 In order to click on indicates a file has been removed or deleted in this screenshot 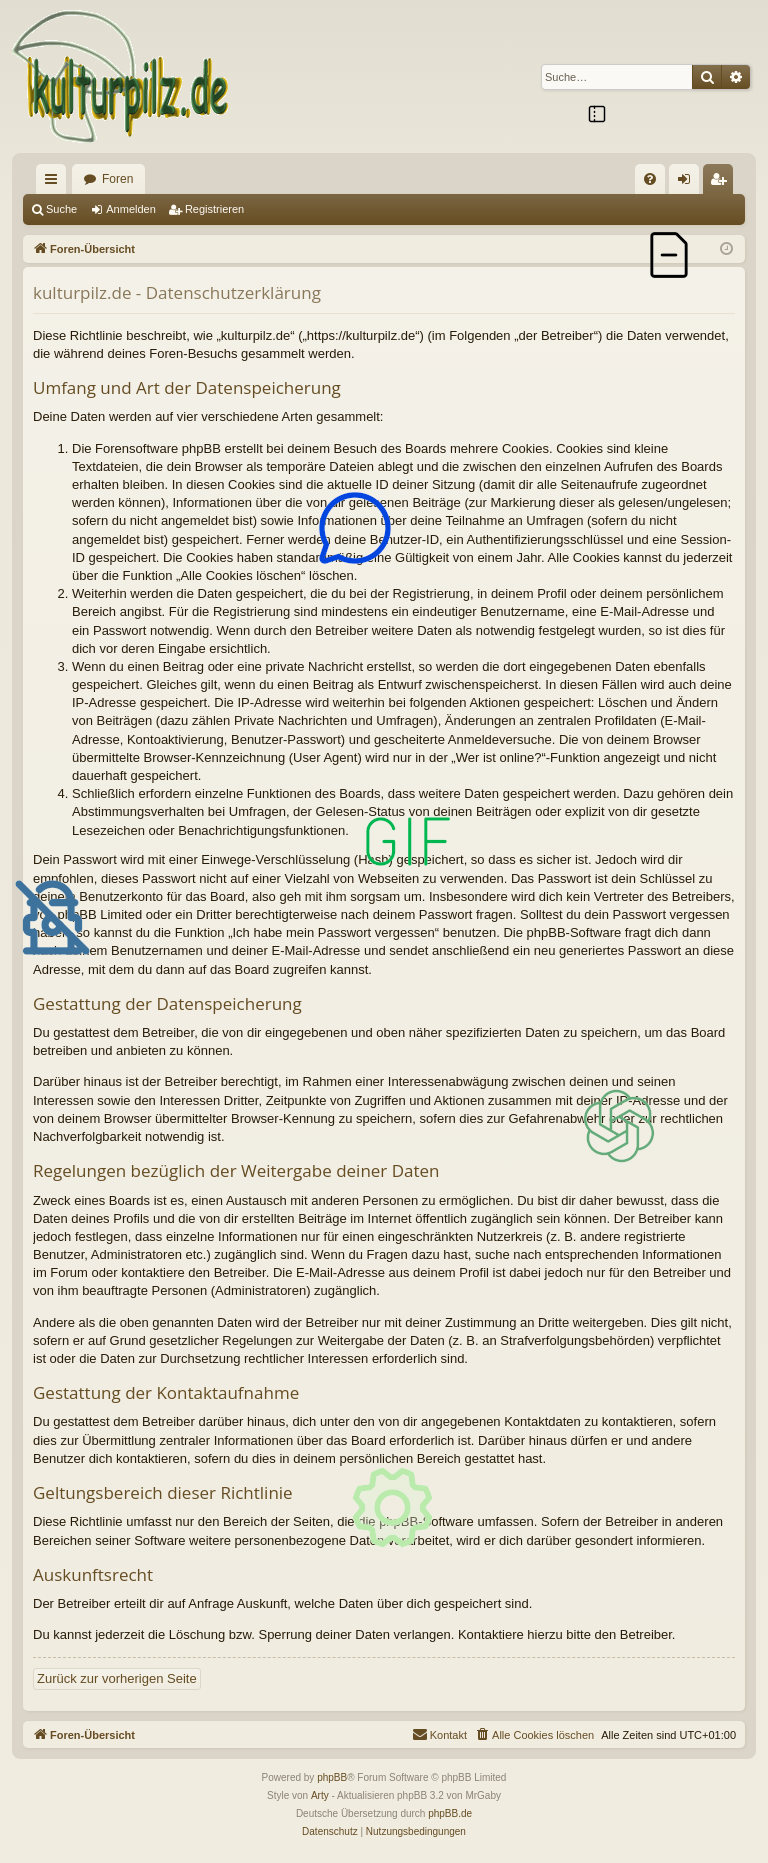, I will do `click(669, 255)`.